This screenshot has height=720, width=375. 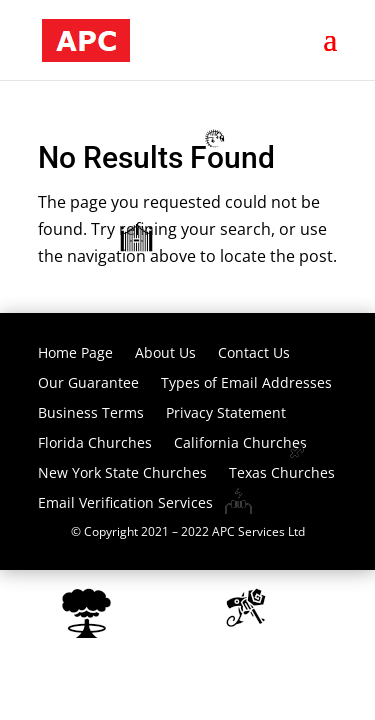 I want to click on access fossil or dinosaur collection, so click(x=214, y=138).